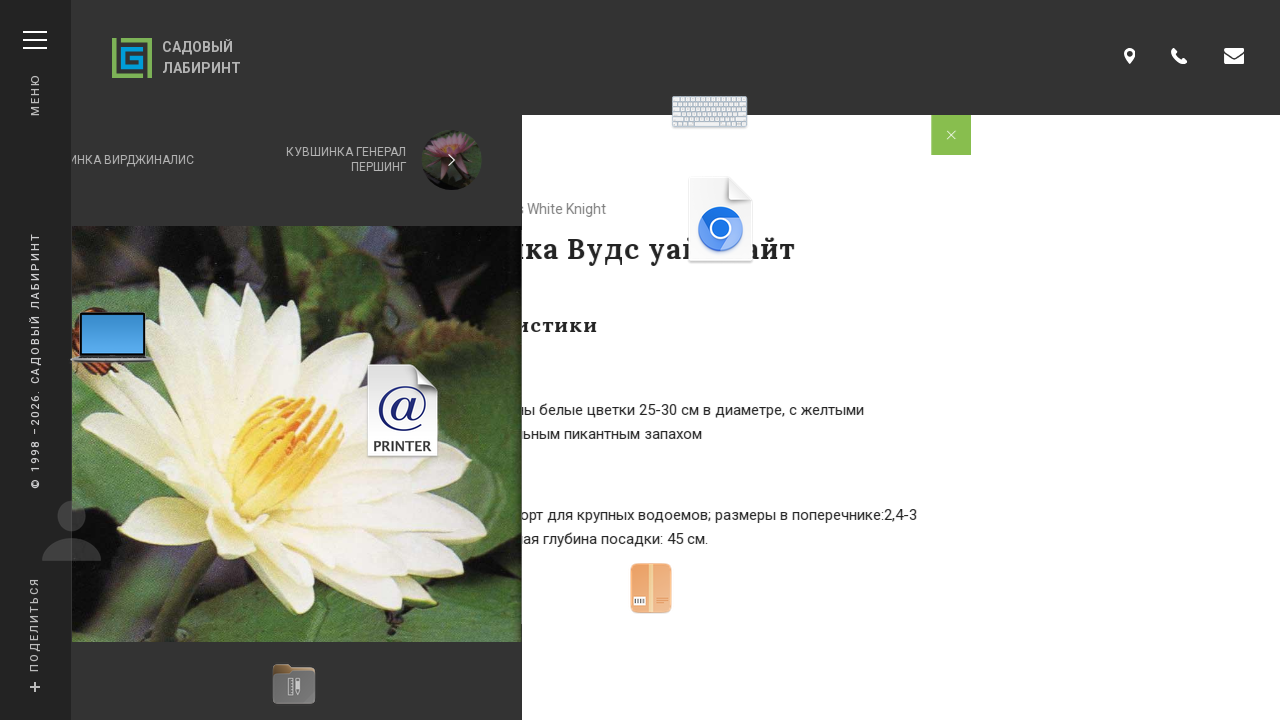 The width and height of the screenshot is (1280, 720). I want to click on guest user account, so click(71, 530).